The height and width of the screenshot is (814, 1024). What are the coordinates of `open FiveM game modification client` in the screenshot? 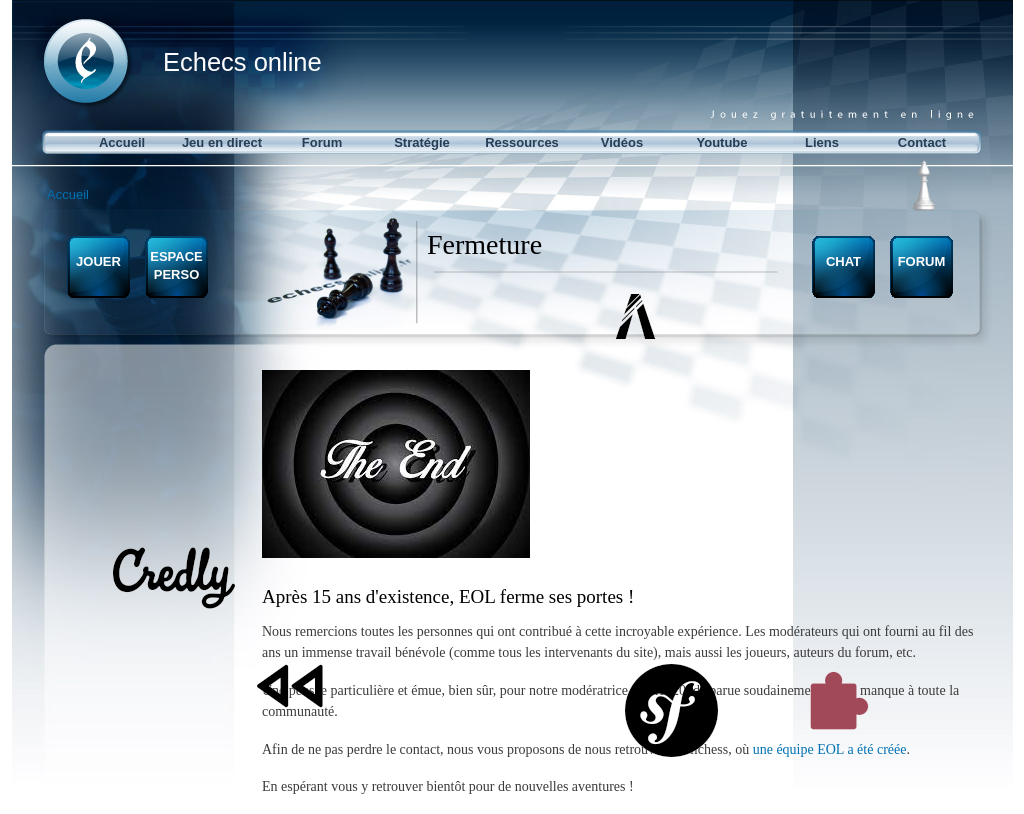 It's located at (635, 316).